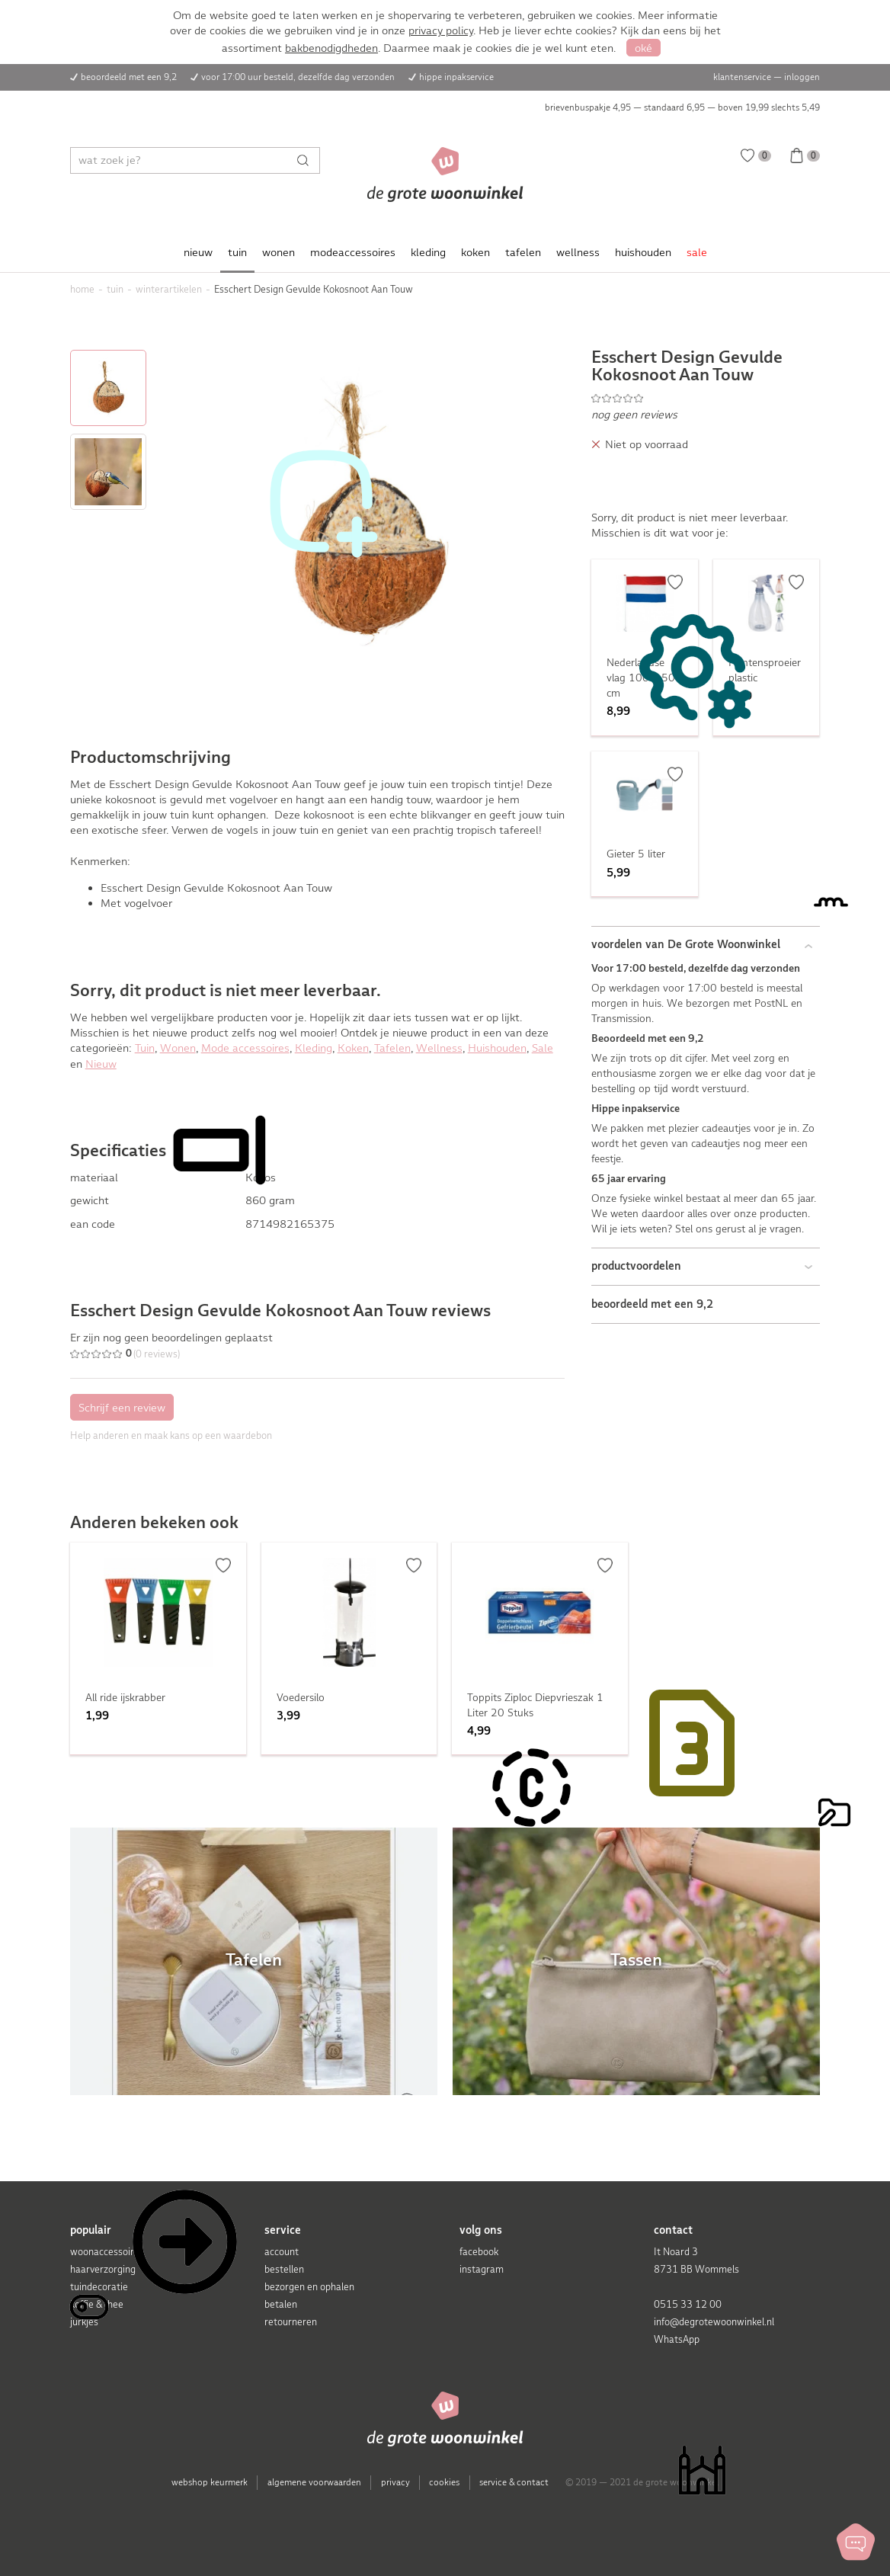 The image size is (890, 2576). What do you see at coordinates (692, 1743) in the screenshot?
I see `SIM card slot 3` at bounding box center [692, 1743].